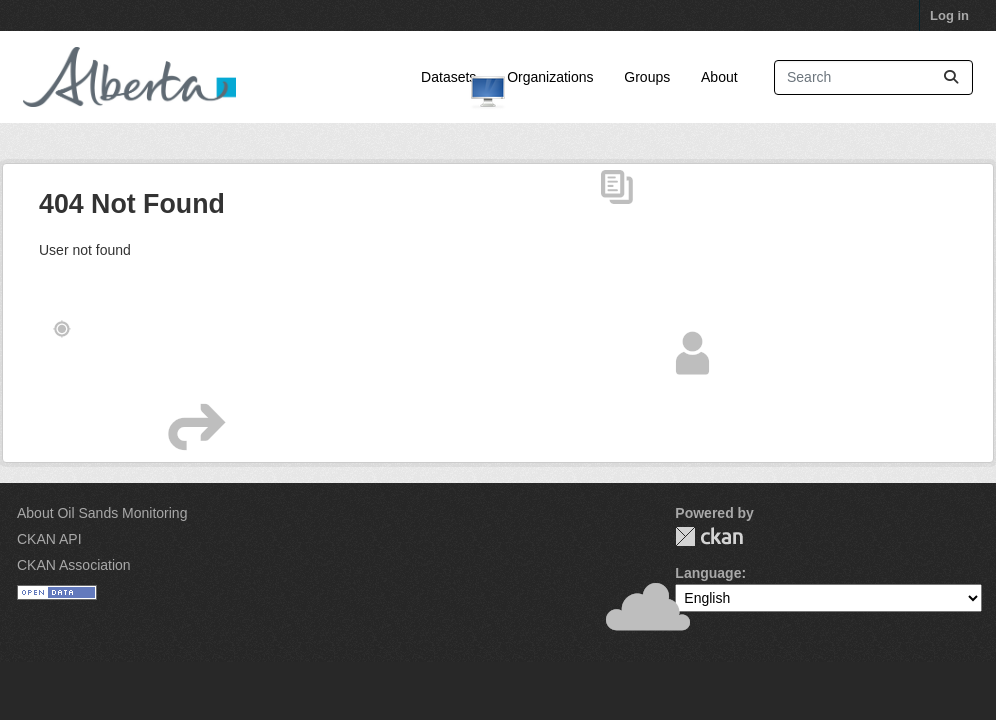 This screenshot has width=996, height=720. What do you see at coordinates (62, 329) in the screenshot?
I see `find my current location on the map` at bounding box center [62, 329].